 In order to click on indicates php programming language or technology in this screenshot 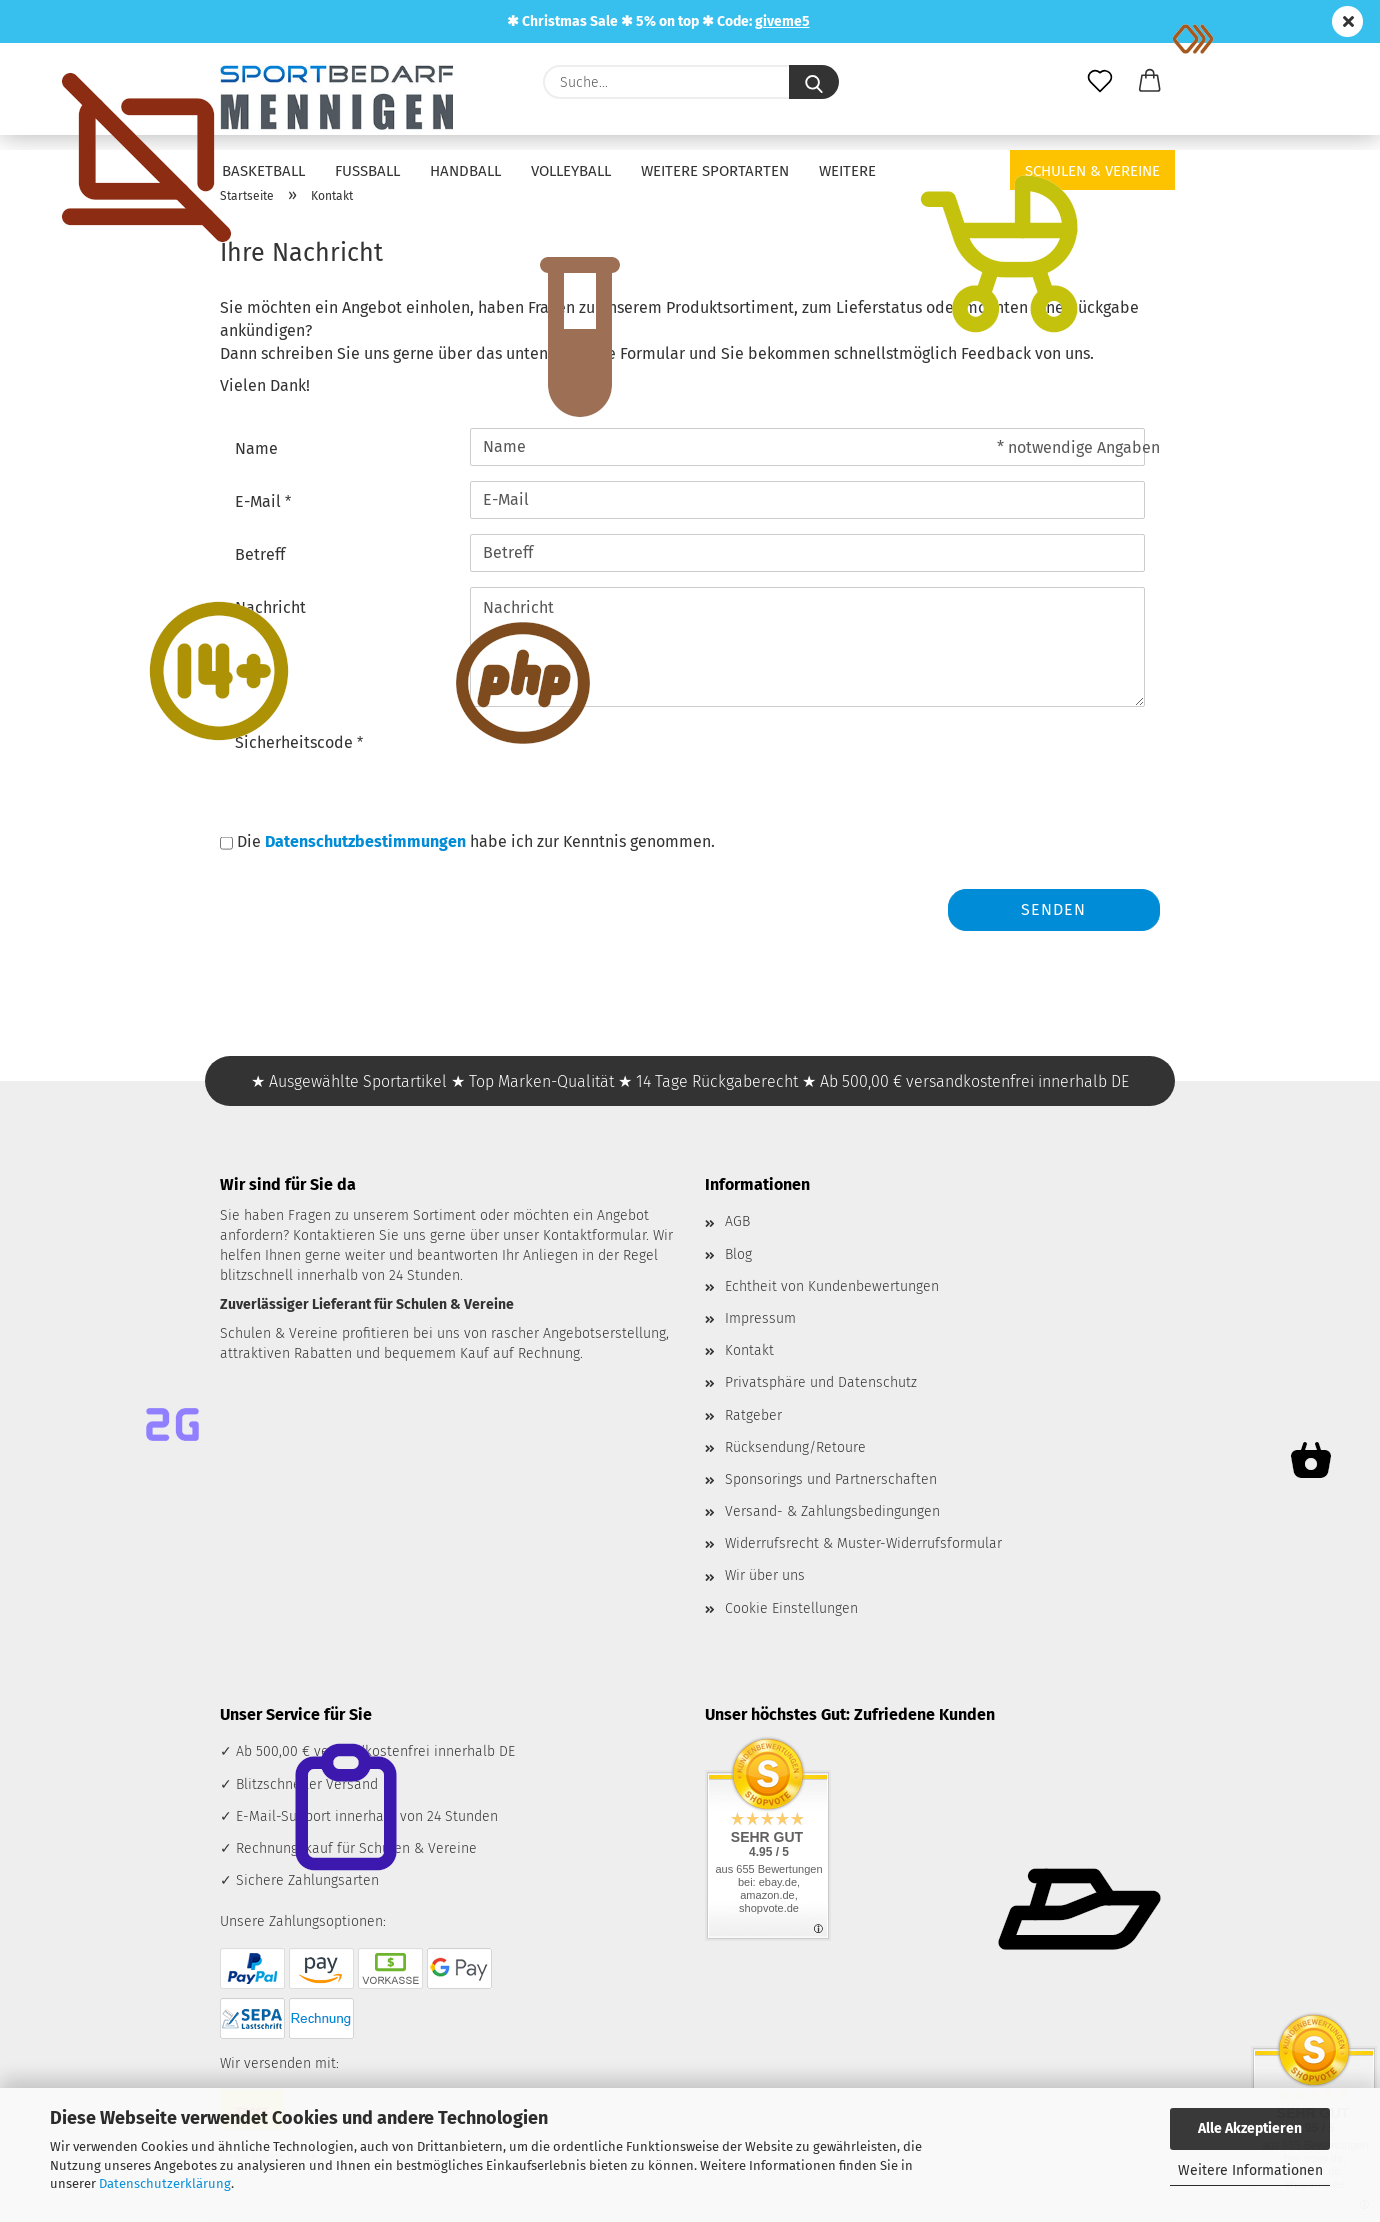, I will do `click(523, 683)`.